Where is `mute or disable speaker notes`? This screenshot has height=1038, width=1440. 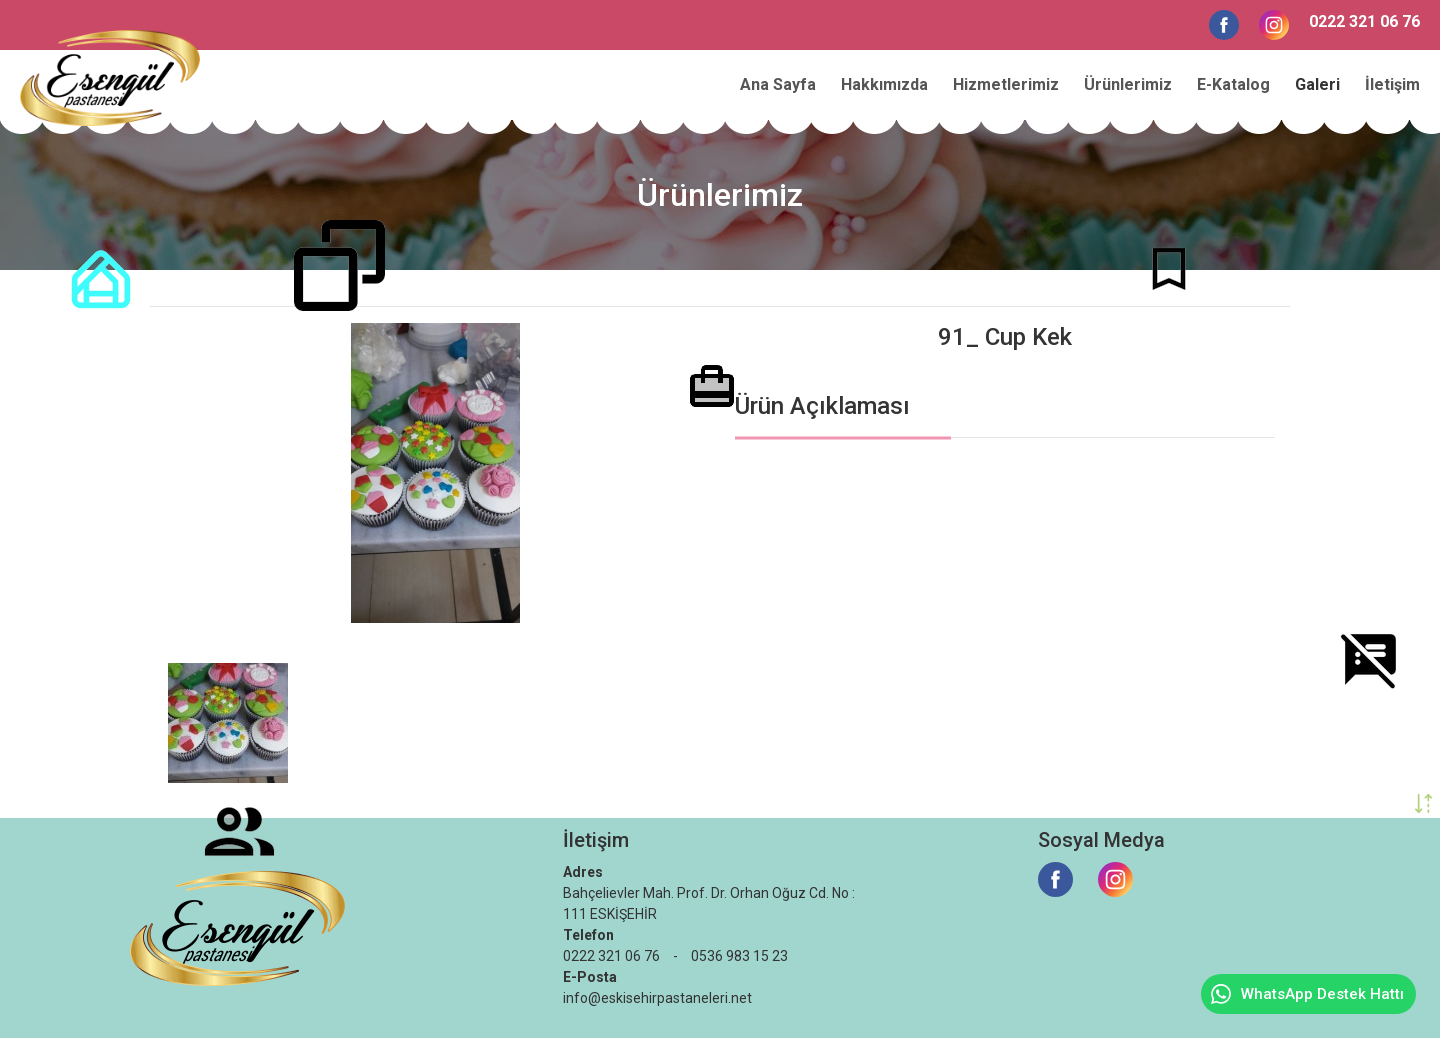 mute or disable speaker notes is located at coordinates (1370, 659).